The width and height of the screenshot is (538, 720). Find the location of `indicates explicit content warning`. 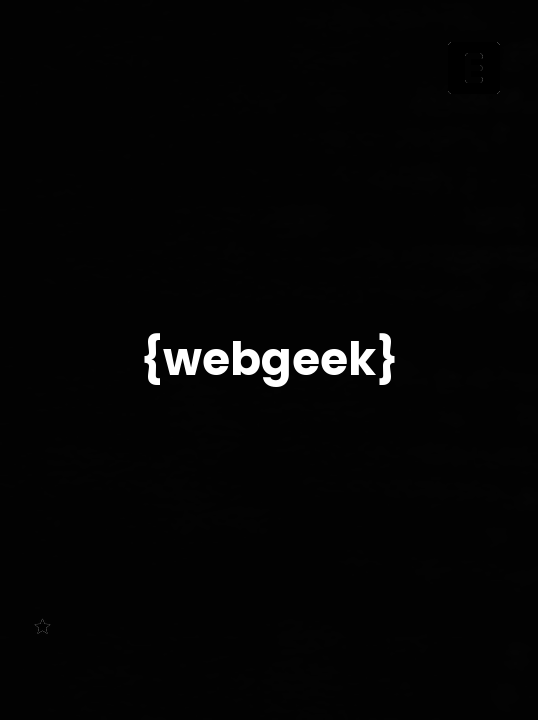

indicates explicit content warning is located at coordinates (474, 68).